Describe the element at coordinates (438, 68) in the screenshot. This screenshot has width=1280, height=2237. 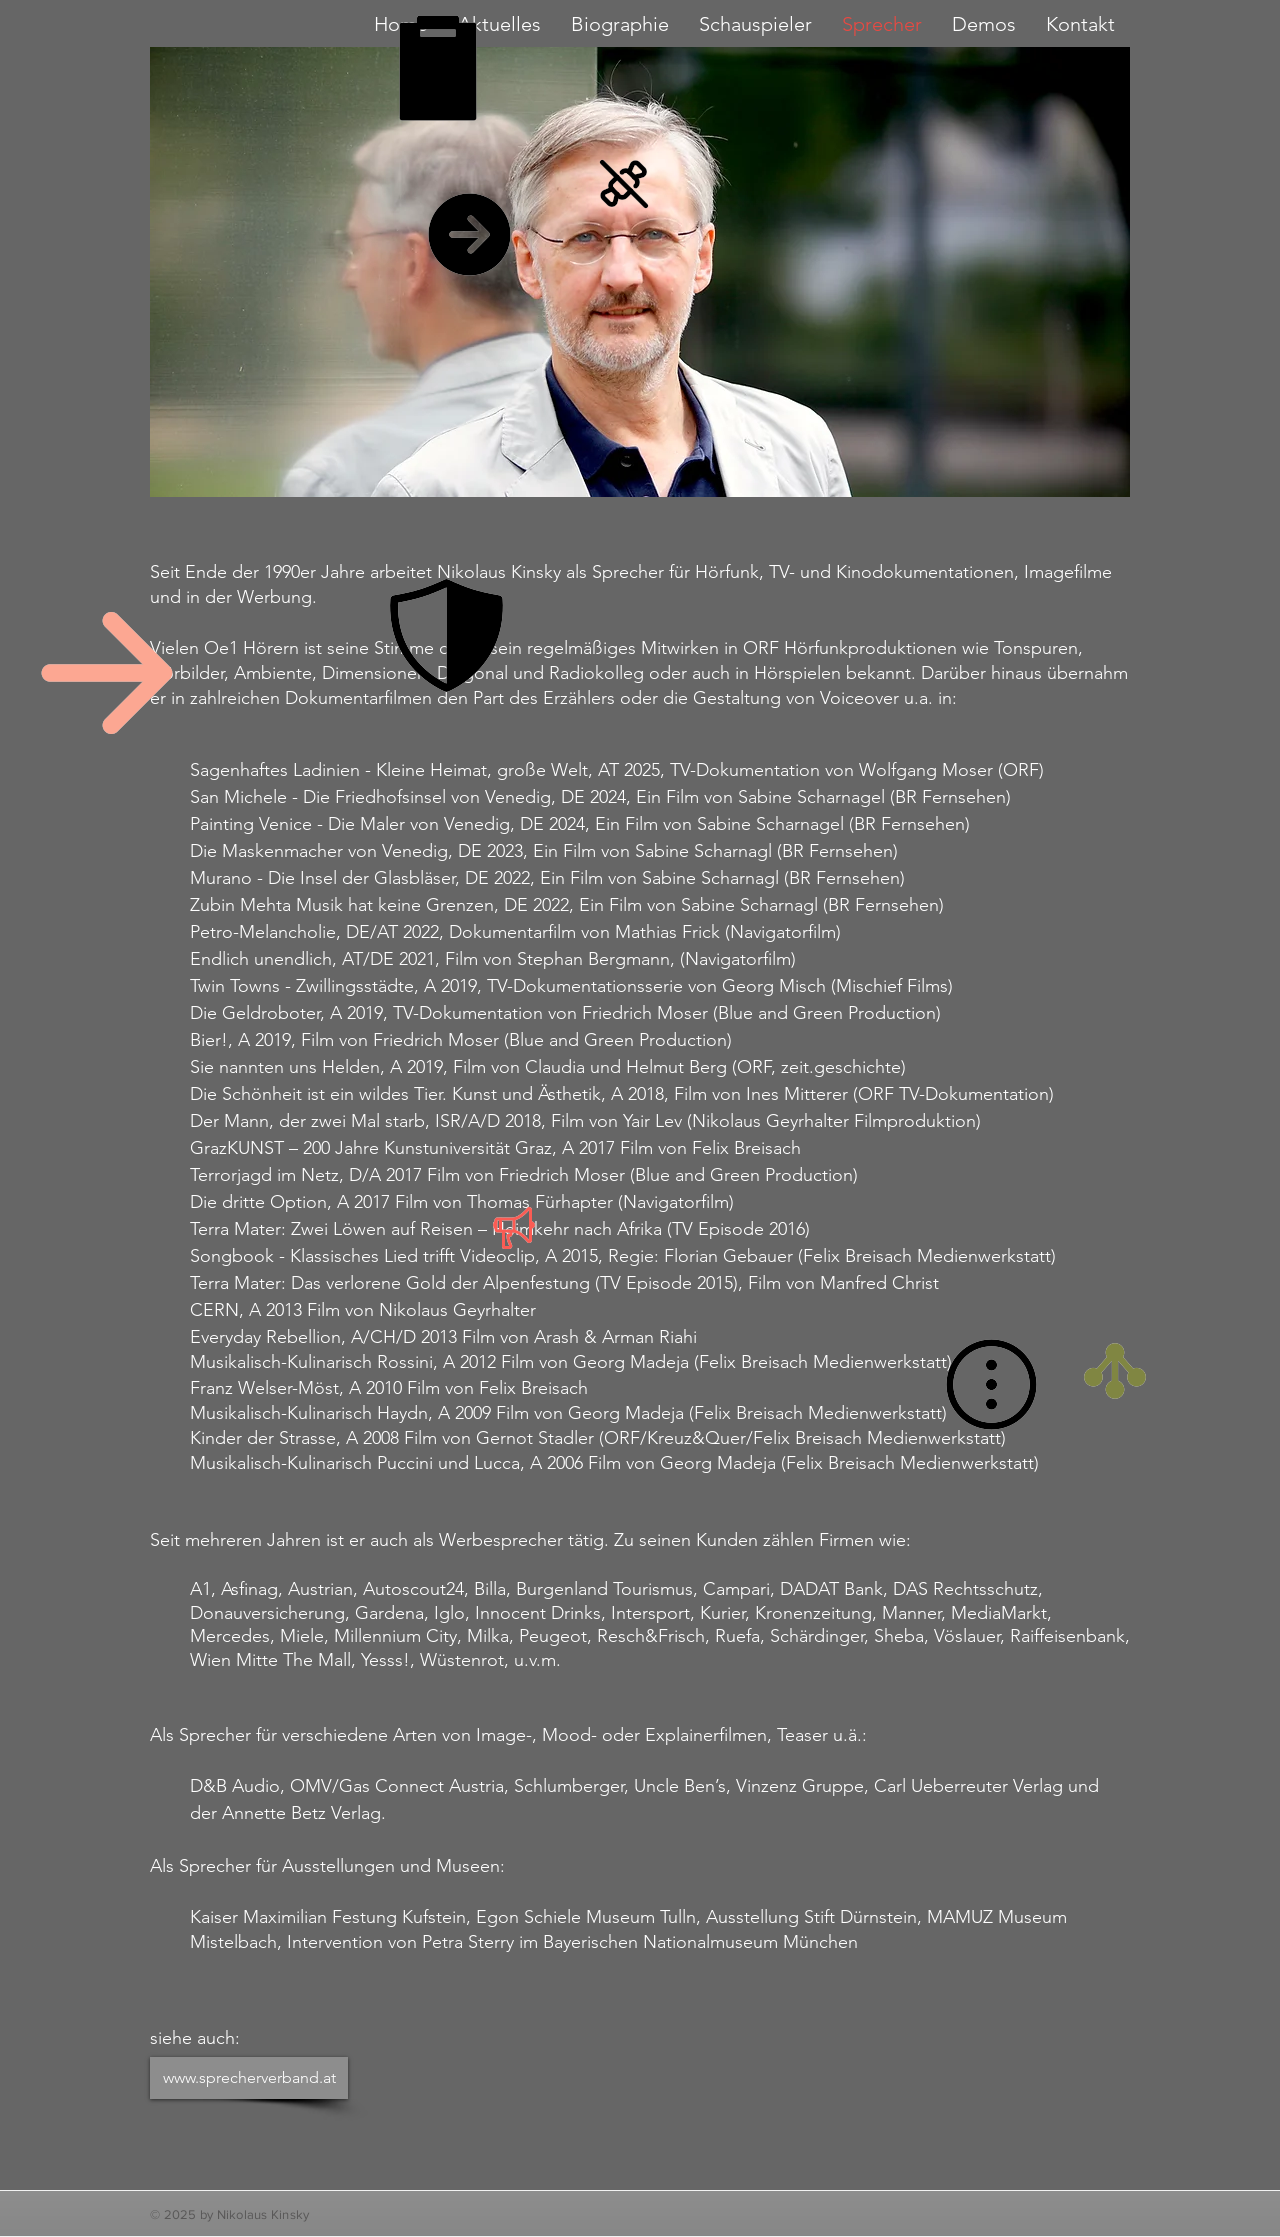
I see `copy to clipboard` at that location.